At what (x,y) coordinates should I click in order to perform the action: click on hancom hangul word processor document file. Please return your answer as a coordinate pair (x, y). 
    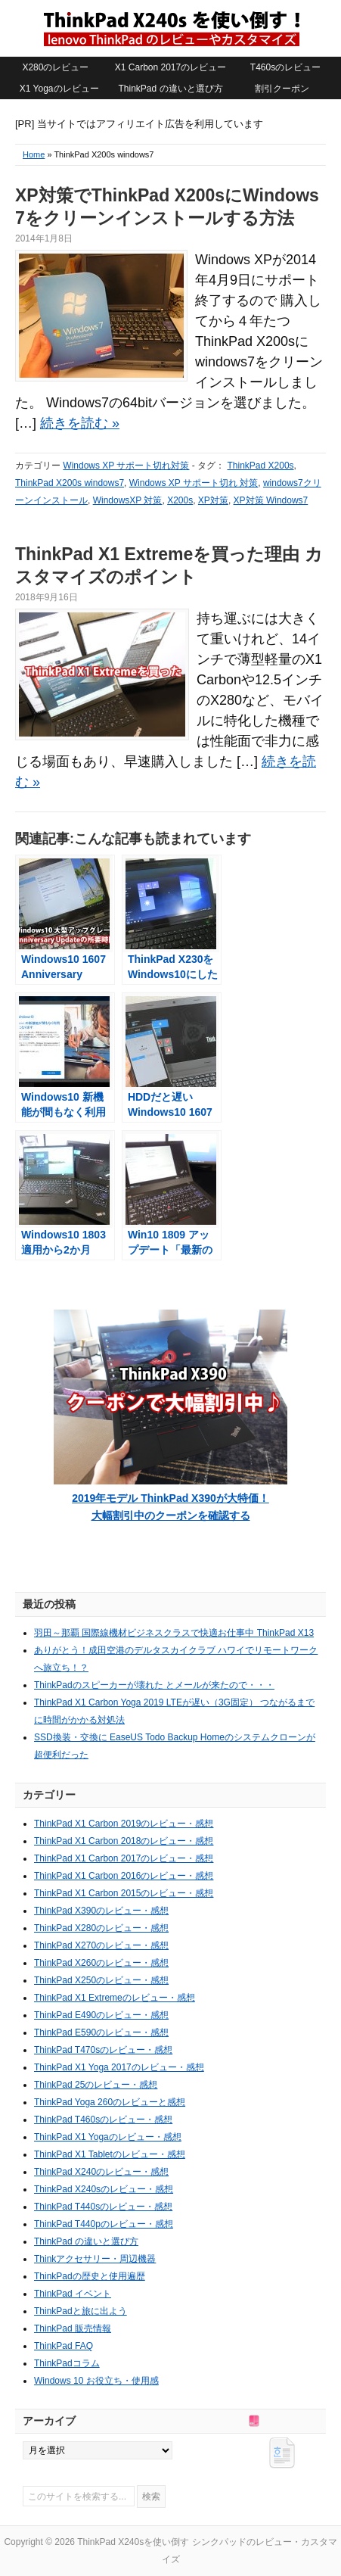
    Looking at the image, I should click on (282, 2453).